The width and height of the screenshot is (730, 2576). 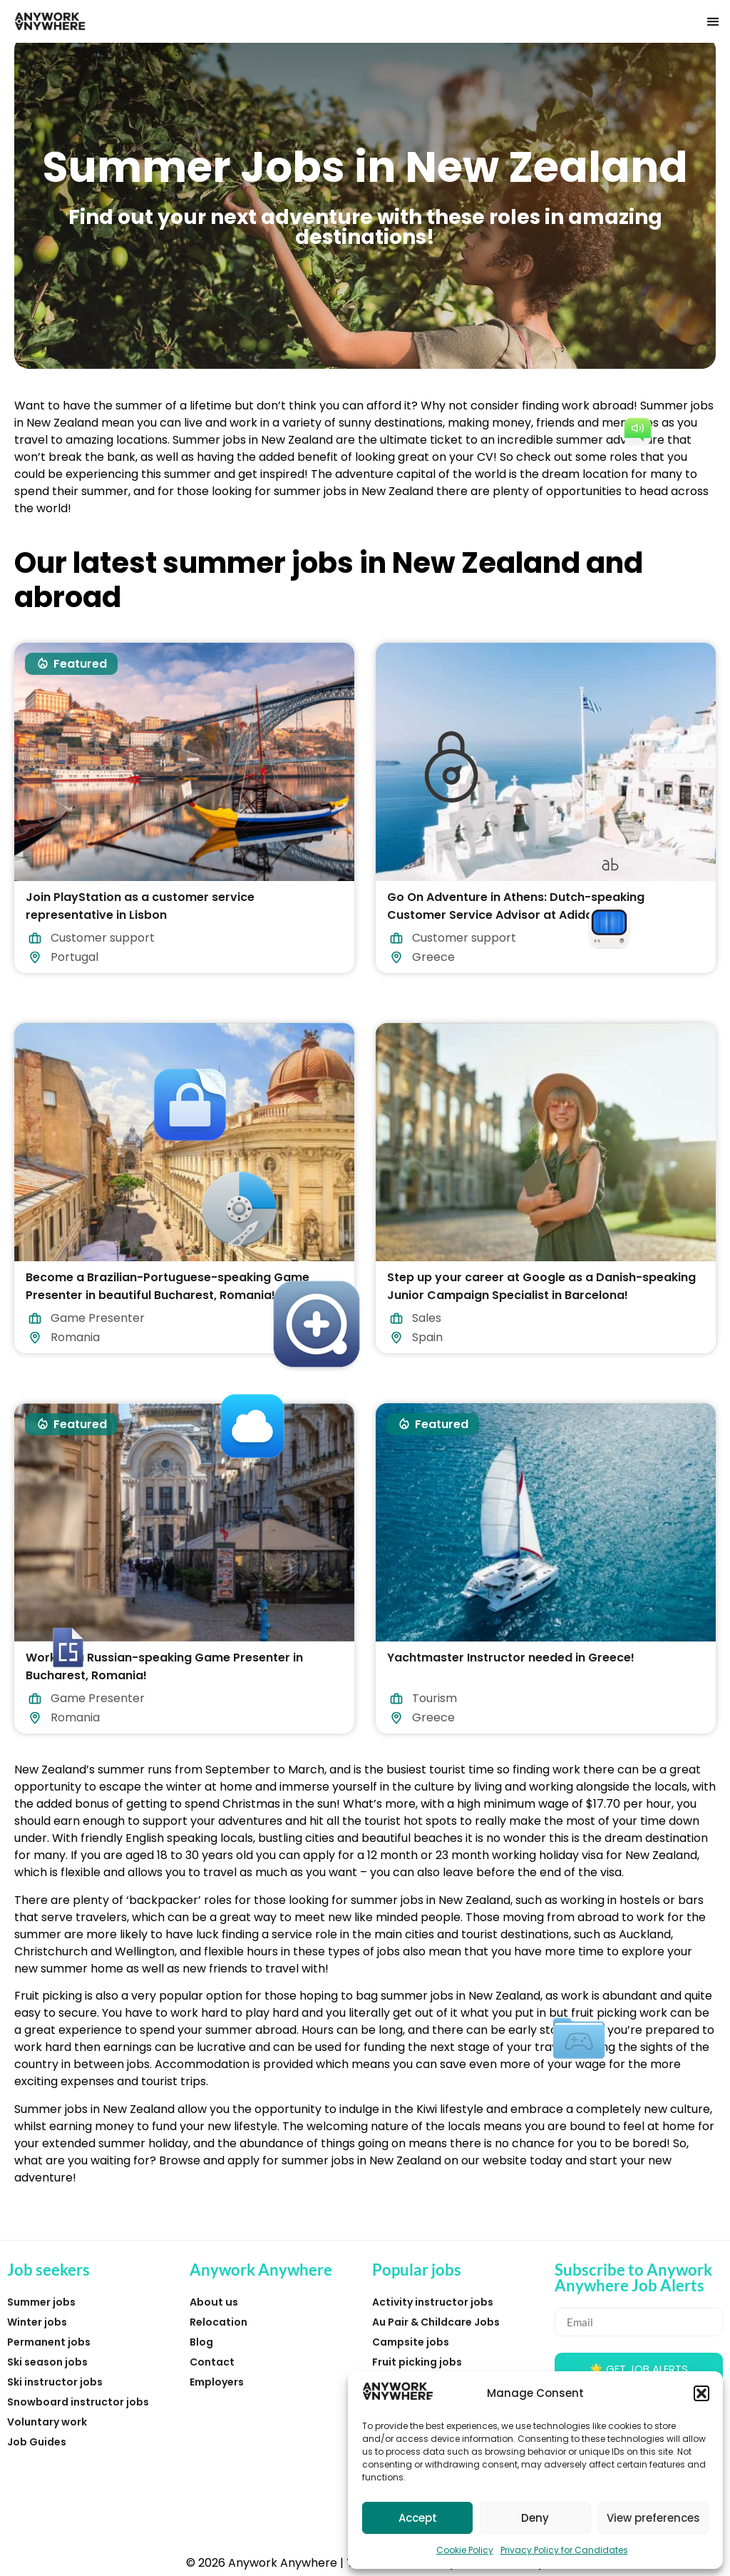 What do you see at coordinates (317, 1324) in the screenshot?
I see `open synology assistant app` at bounding box center [317, 1324].